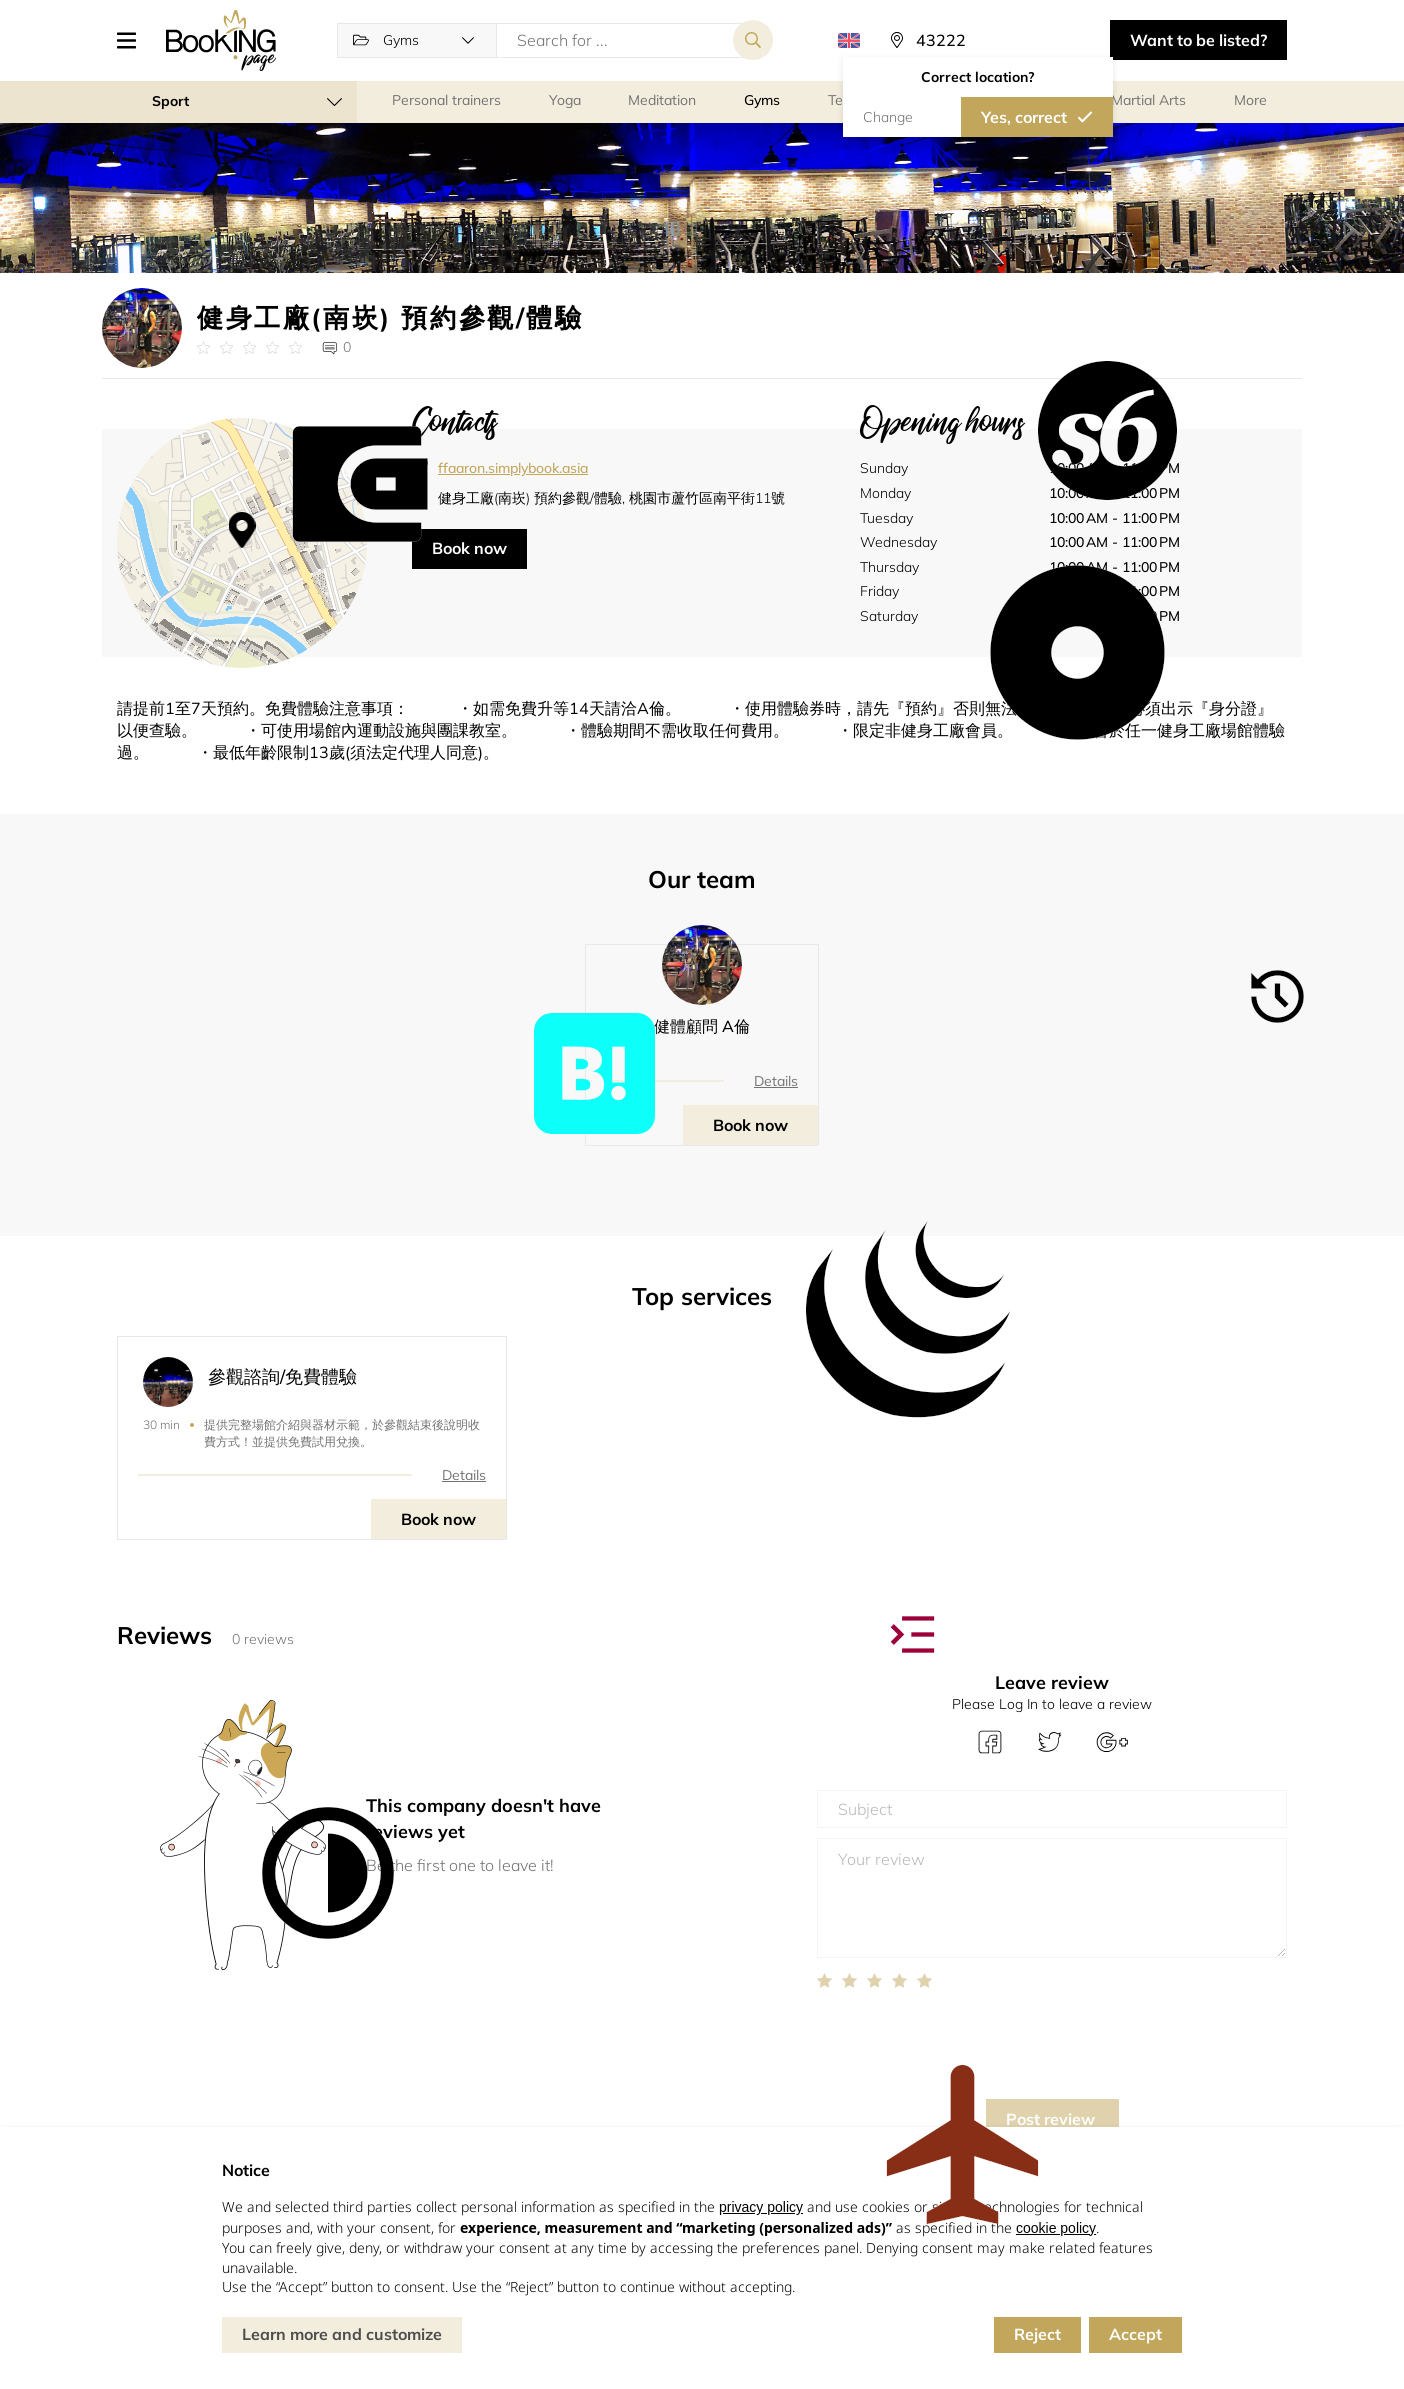 Image resolution: width=1404 pixels, height=2389 pixels. Describe the element at coordinates (594, 1073) in the screenshot. I see `open hatena bookmark app` at that location.